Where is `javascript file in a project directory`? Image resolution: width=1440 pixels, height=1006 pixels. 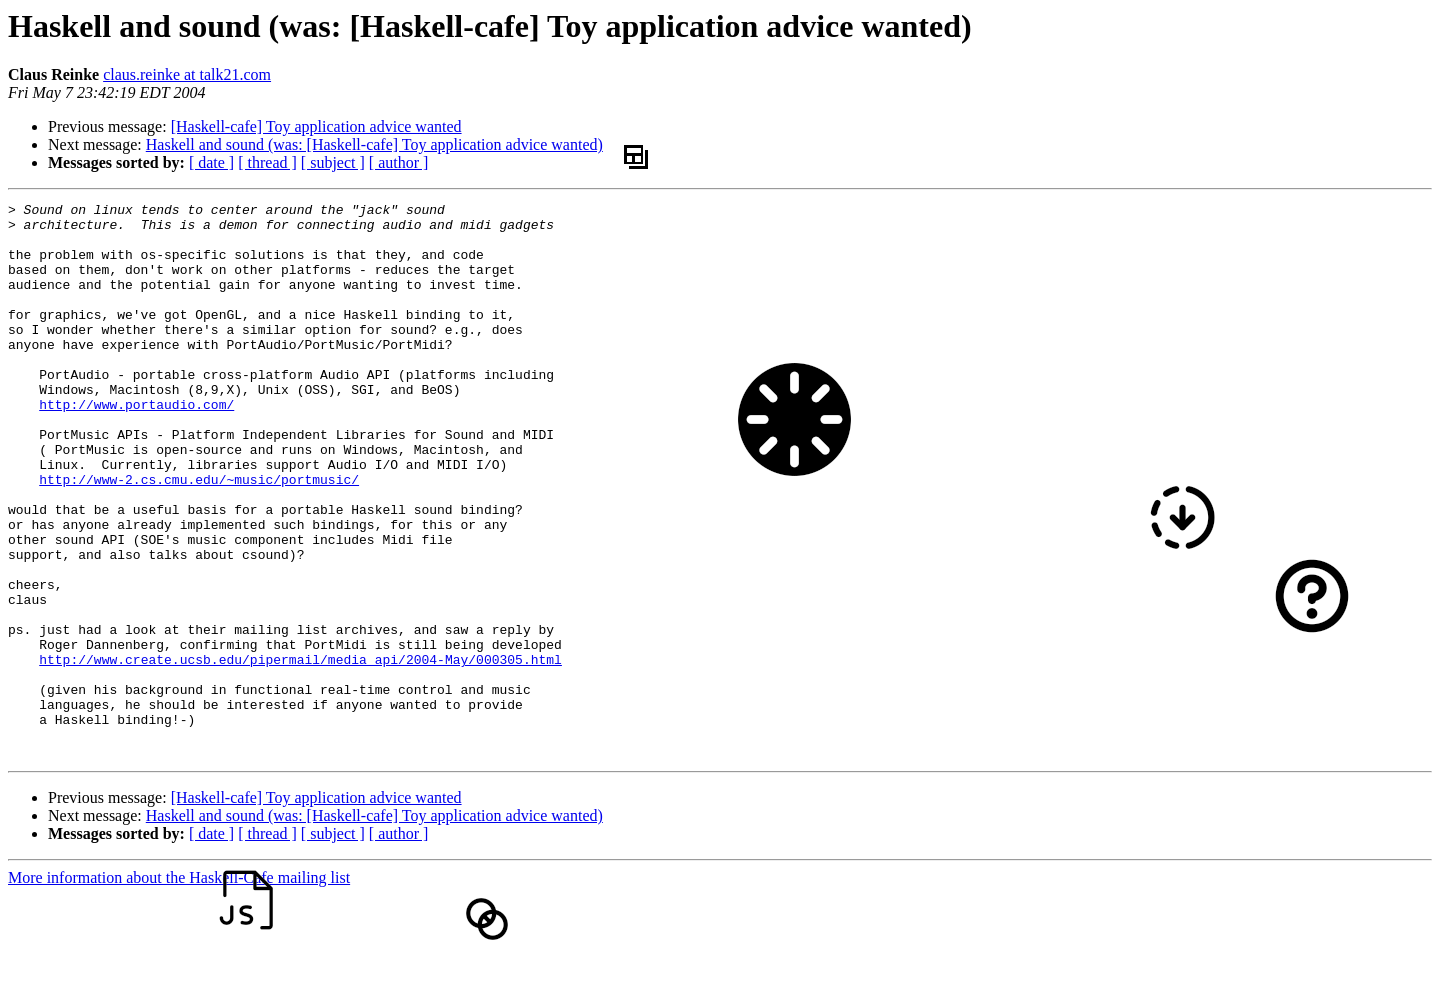
javascript file in a project directory is located at coordinates (248, 900).